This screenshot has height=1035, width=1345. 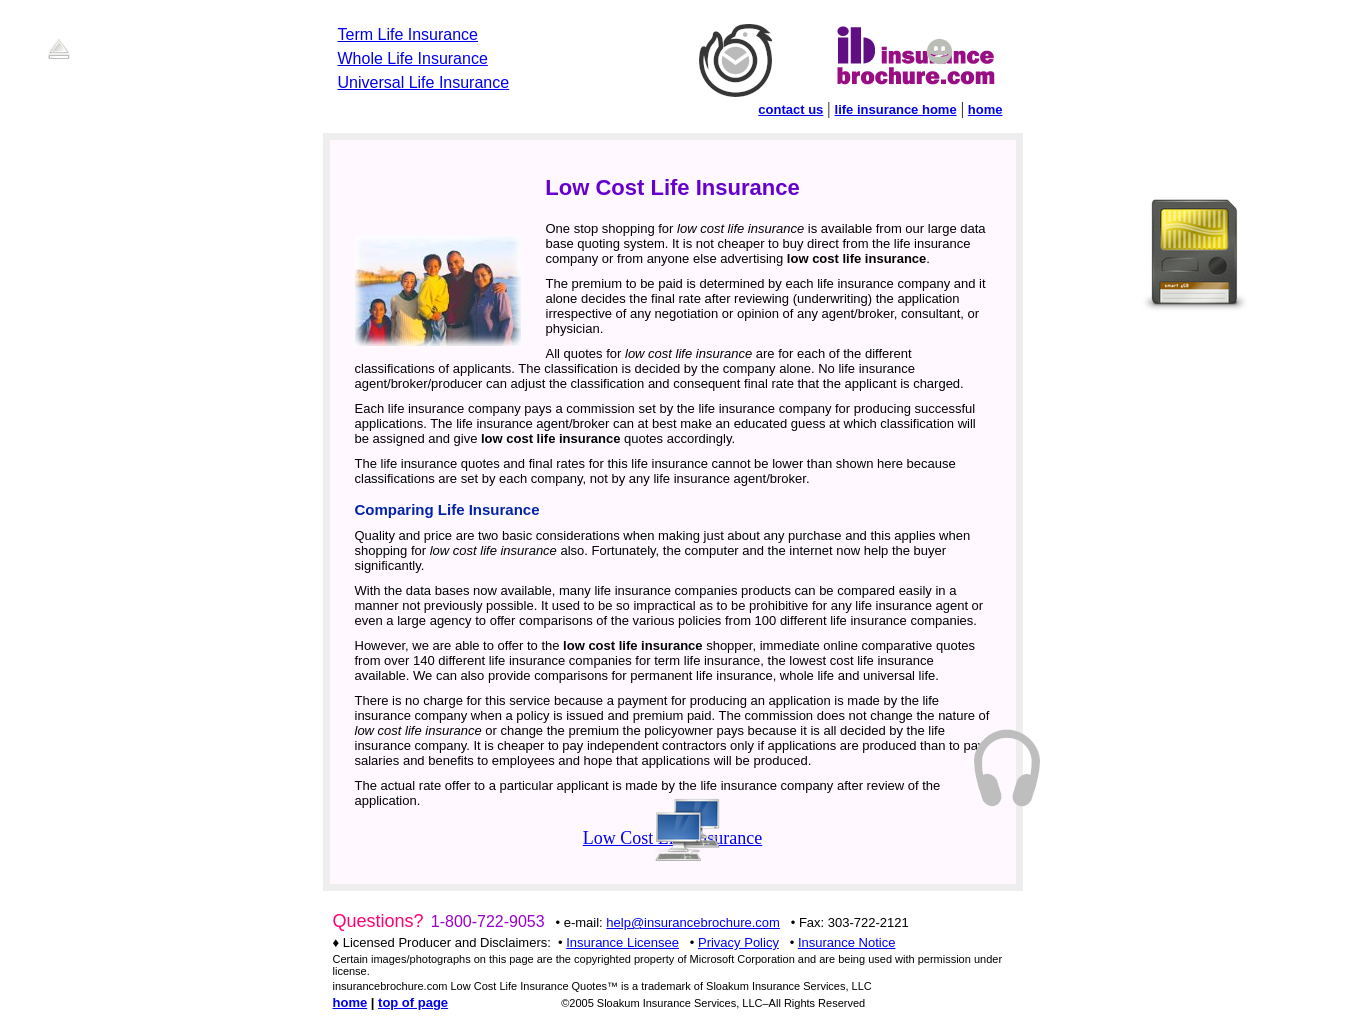 What do you see at coordinates (1193, 254) in the screenshot?
I see `access removable flash storage device` at bounding box center [1193, 254].